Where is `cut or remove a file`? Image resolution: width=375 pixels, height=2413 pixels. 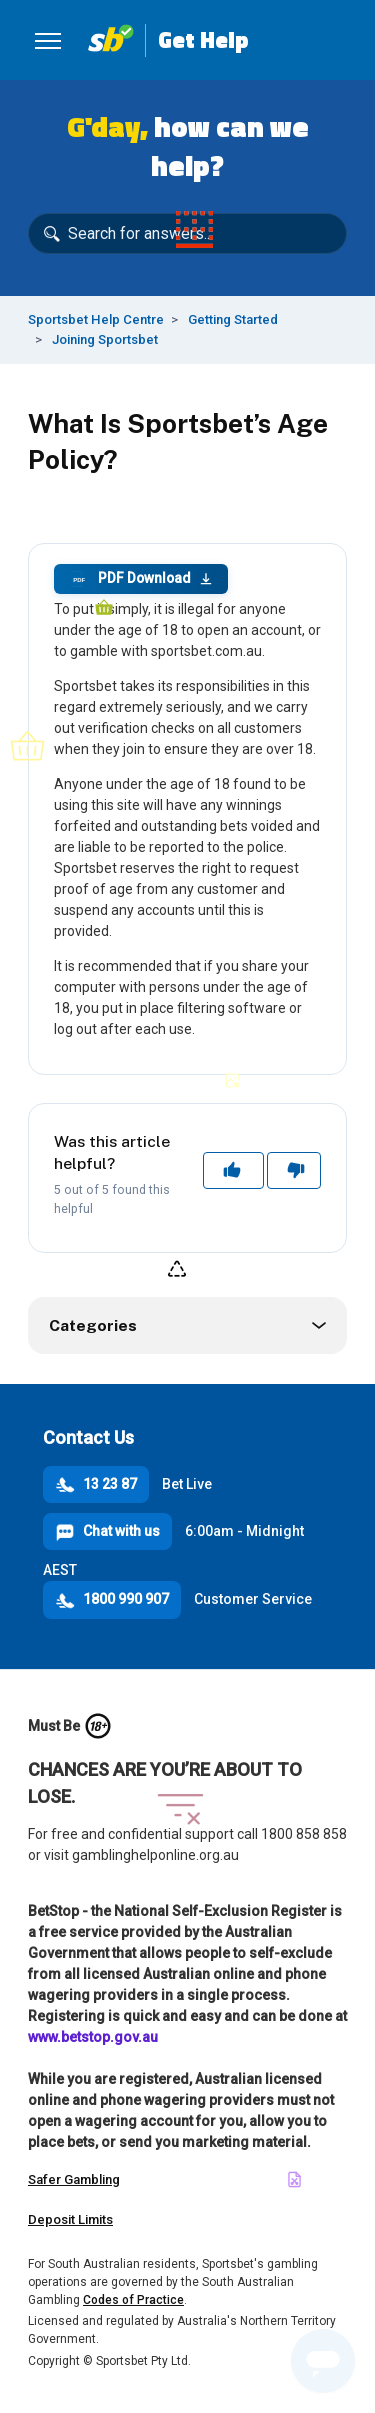 cut or remove a file is located at coordinates (294, 2179).